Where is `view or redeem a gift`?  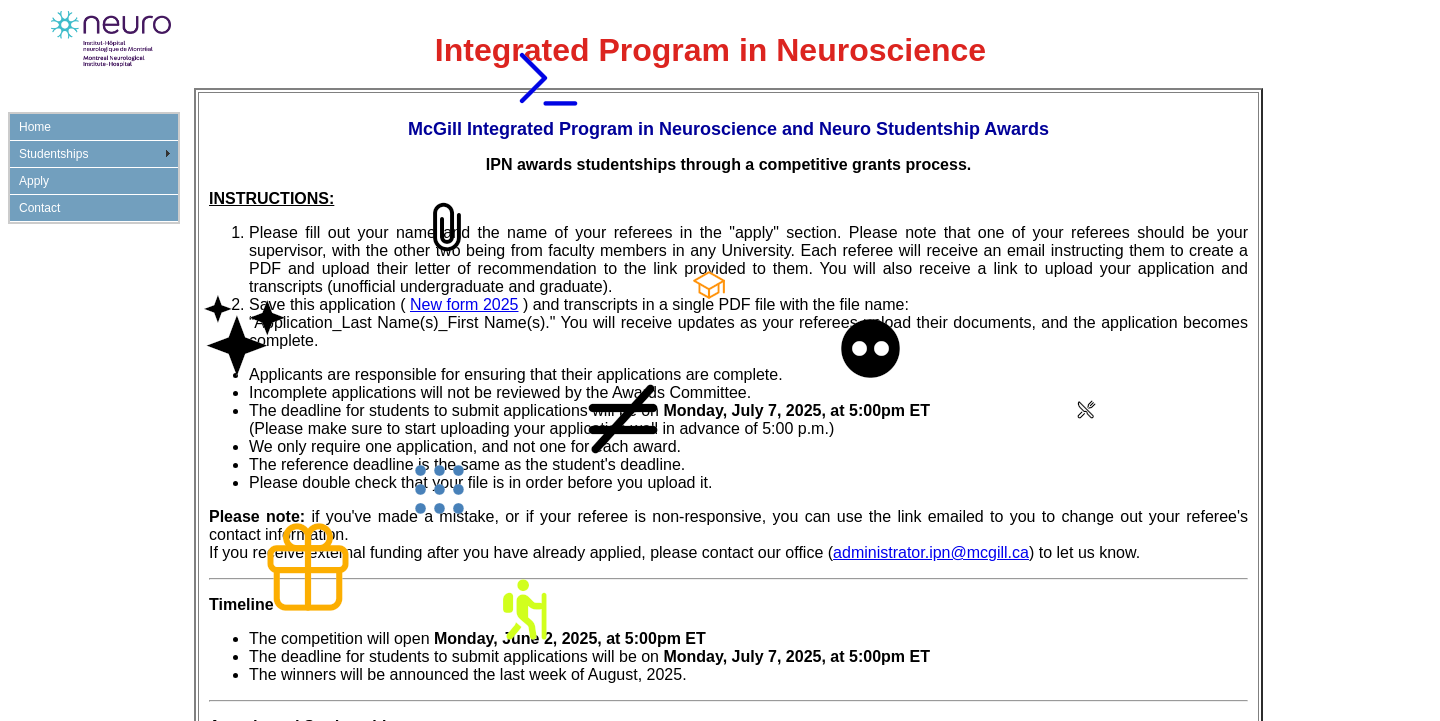 view or redeem a gift is located at coordinates (308, 567).